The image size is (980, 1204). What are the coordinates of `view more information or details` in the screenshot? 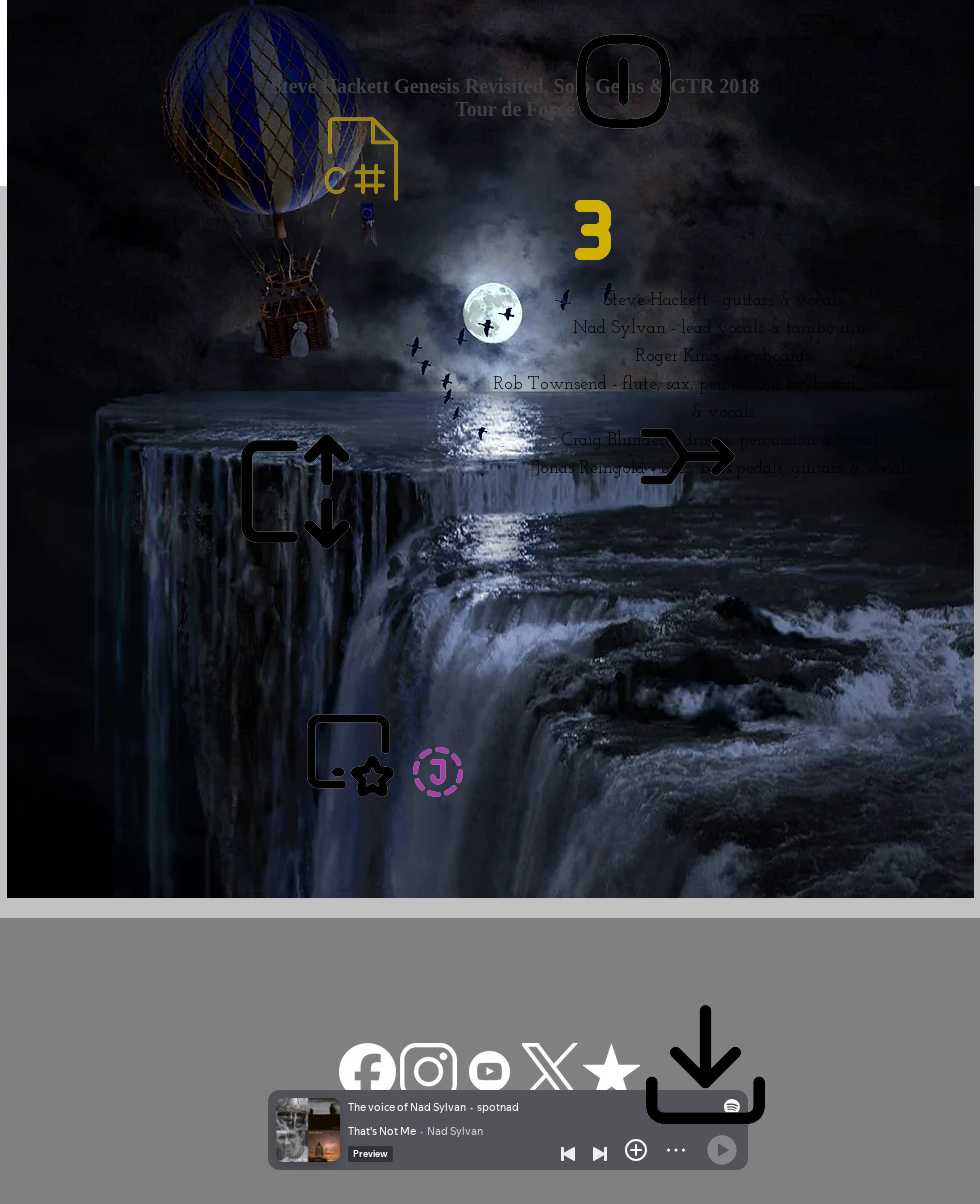 It's located at (623, 81).